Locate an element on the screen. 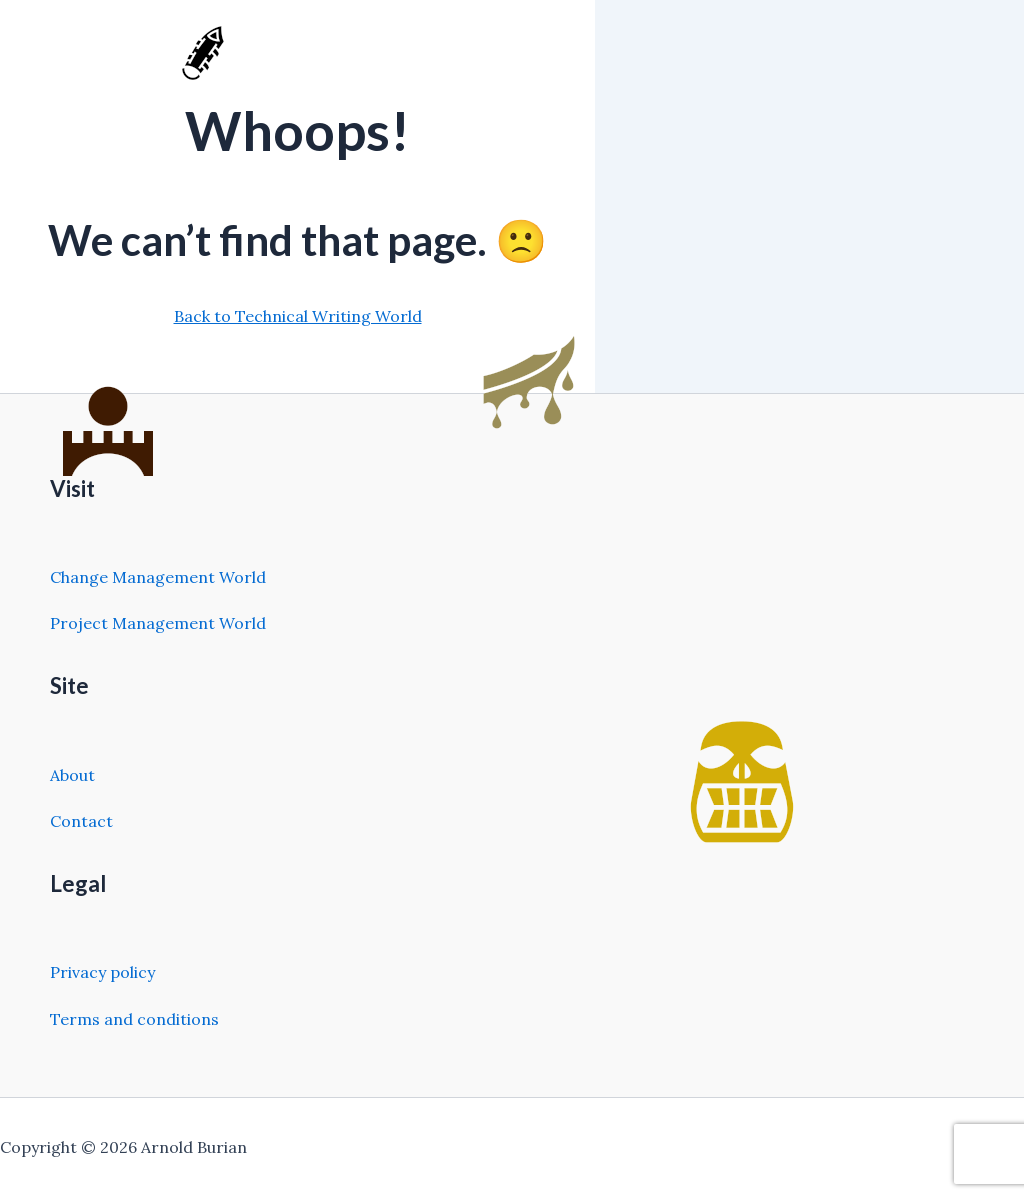 This screenshot has width=1024, height=1198. indicates a critical hit or bleeding damage effect is located at coordinates (529, 382).